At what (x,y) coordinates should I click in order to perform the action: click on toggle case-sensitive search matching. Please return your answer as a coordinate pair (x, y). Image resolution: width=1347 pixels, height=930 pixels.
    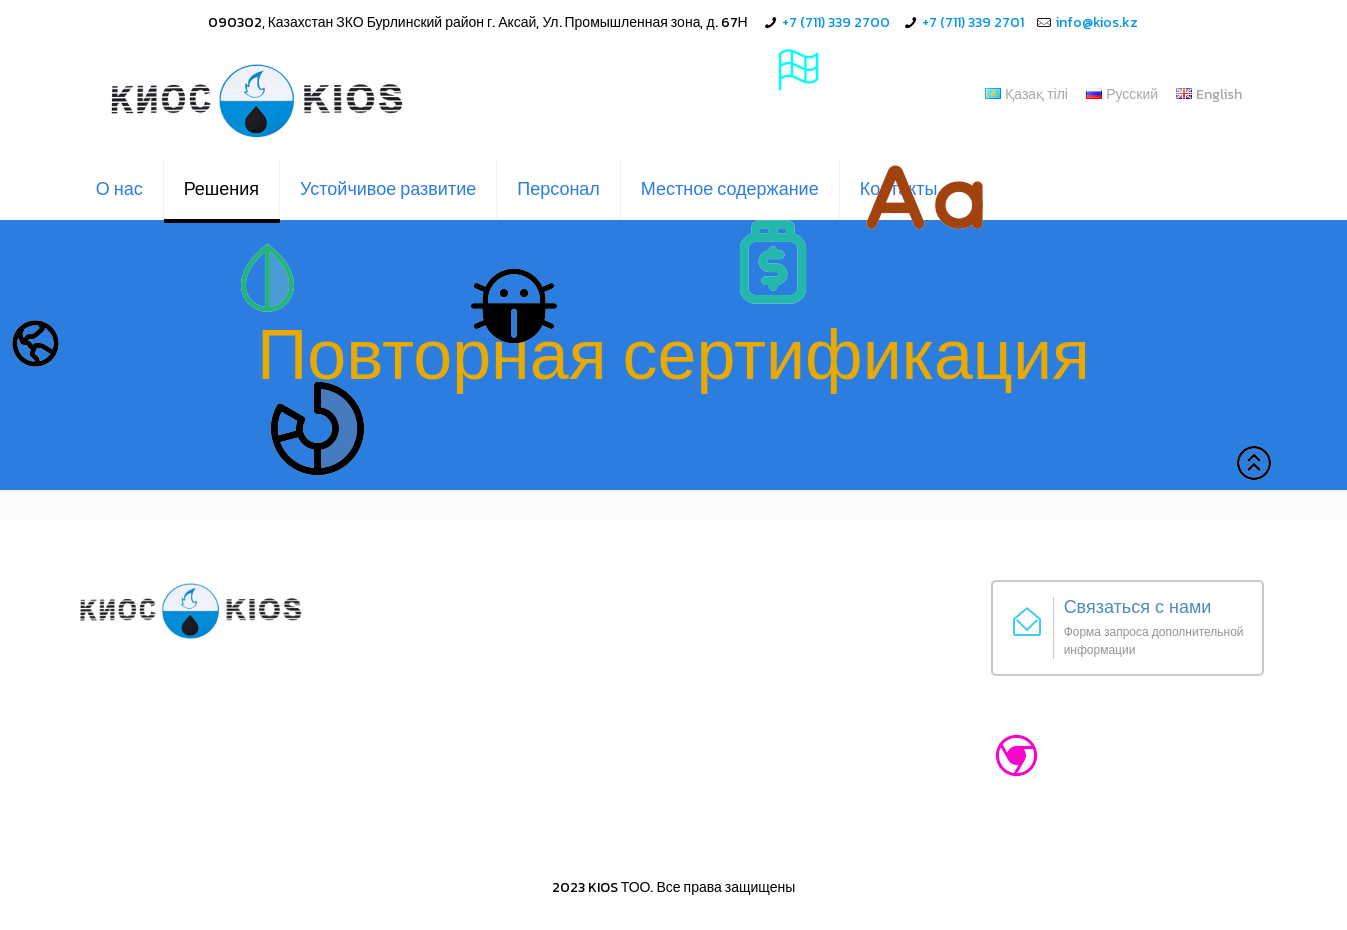
    Looking at the image, I should click on (924, 202).